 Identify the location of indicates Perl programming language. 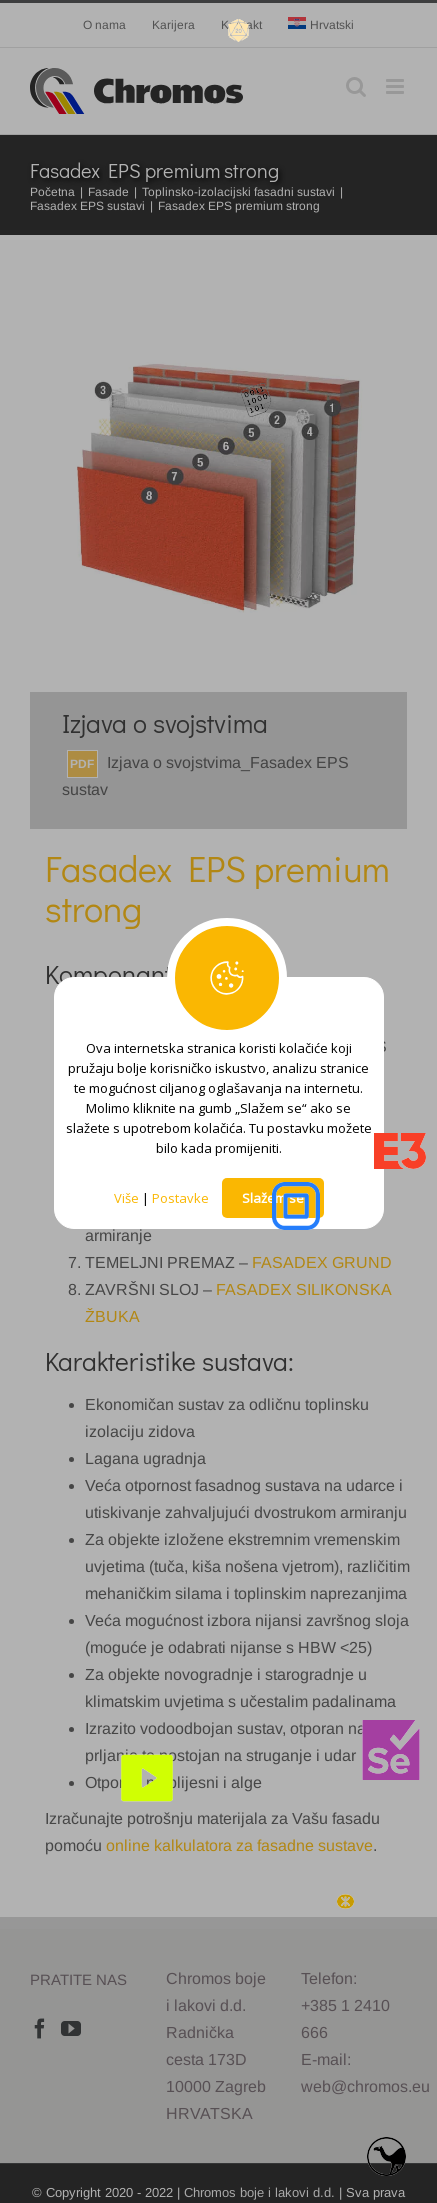
(386, 2156).